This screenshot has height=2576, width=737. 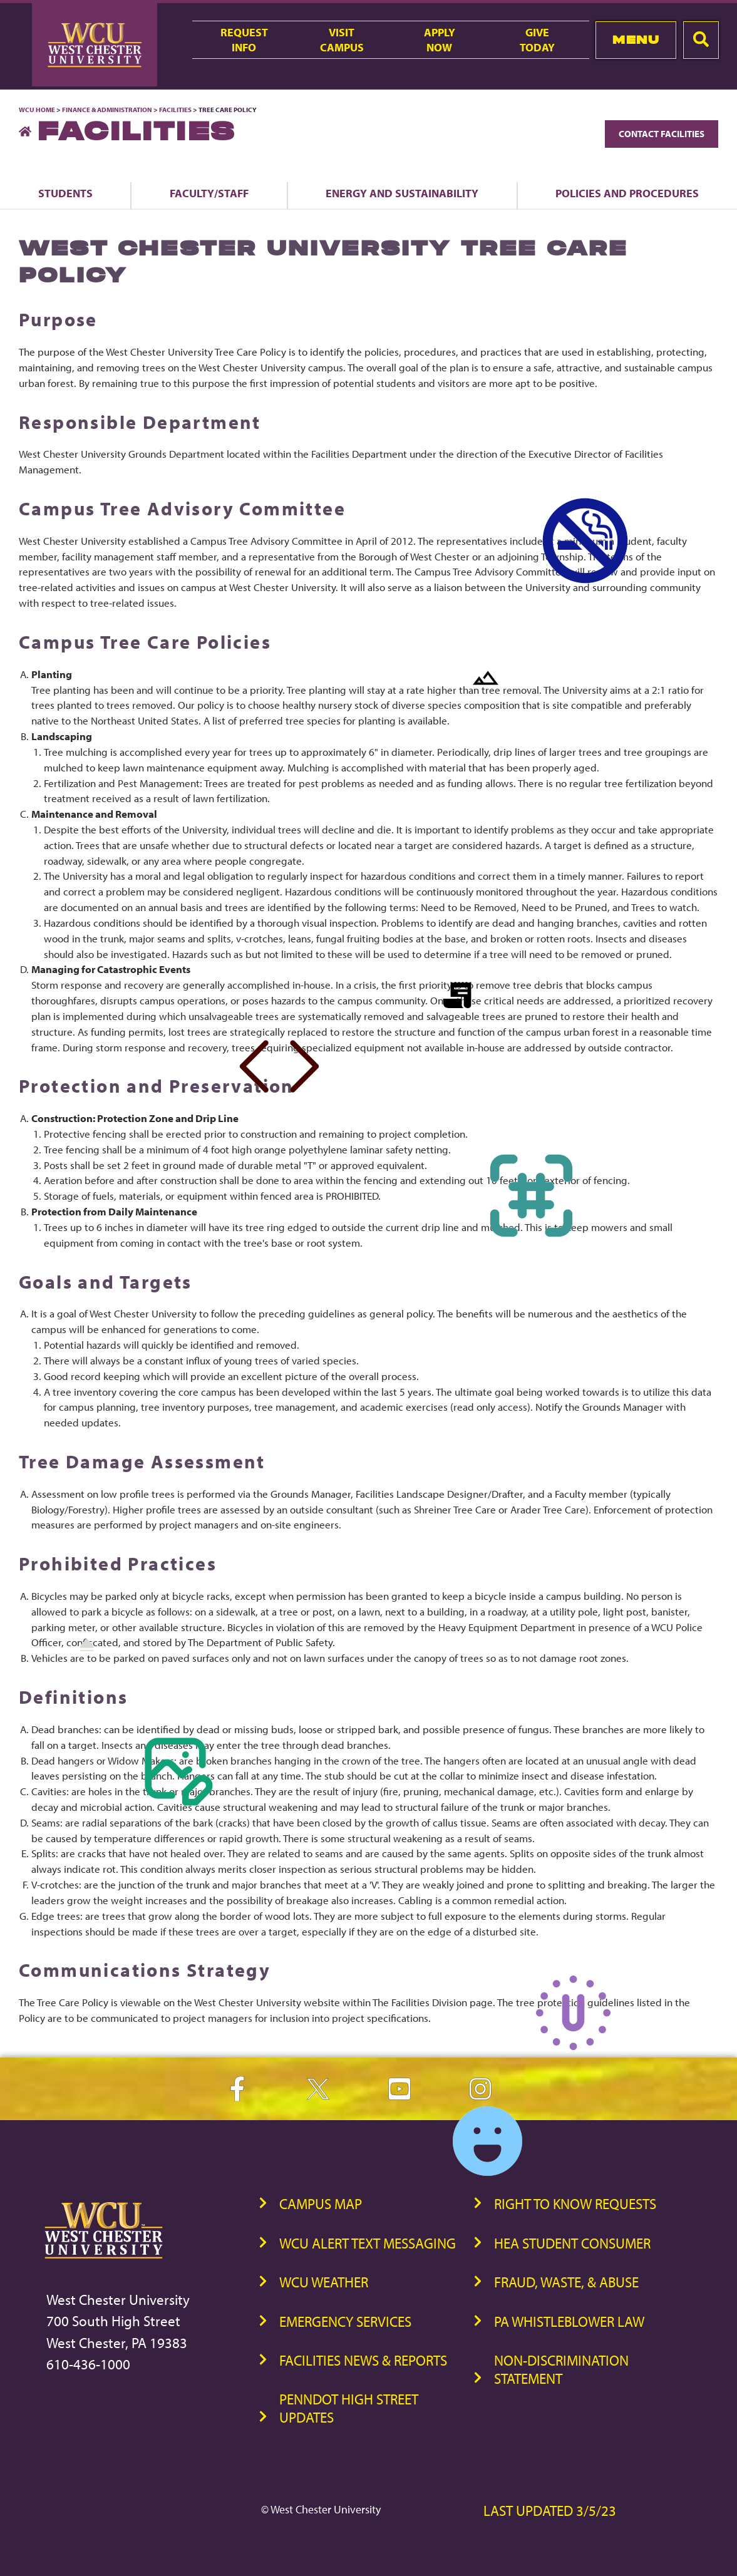 I want to click on edit or modify a photo, so click(x=175, y=1768).